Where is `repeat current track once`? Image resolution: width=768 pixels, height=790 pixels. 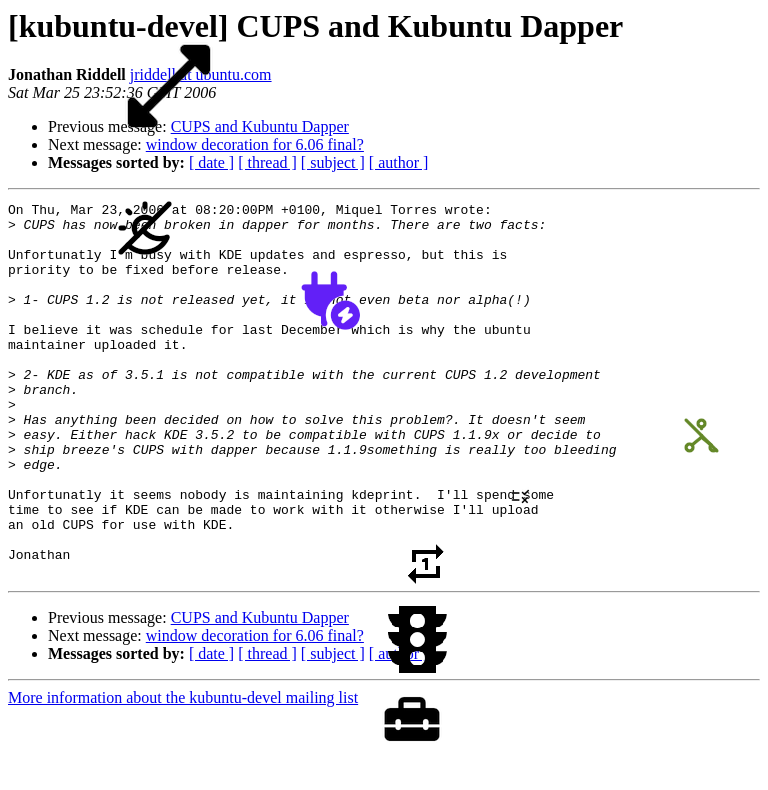
repeat current track once is located at coordinates (426, 564).